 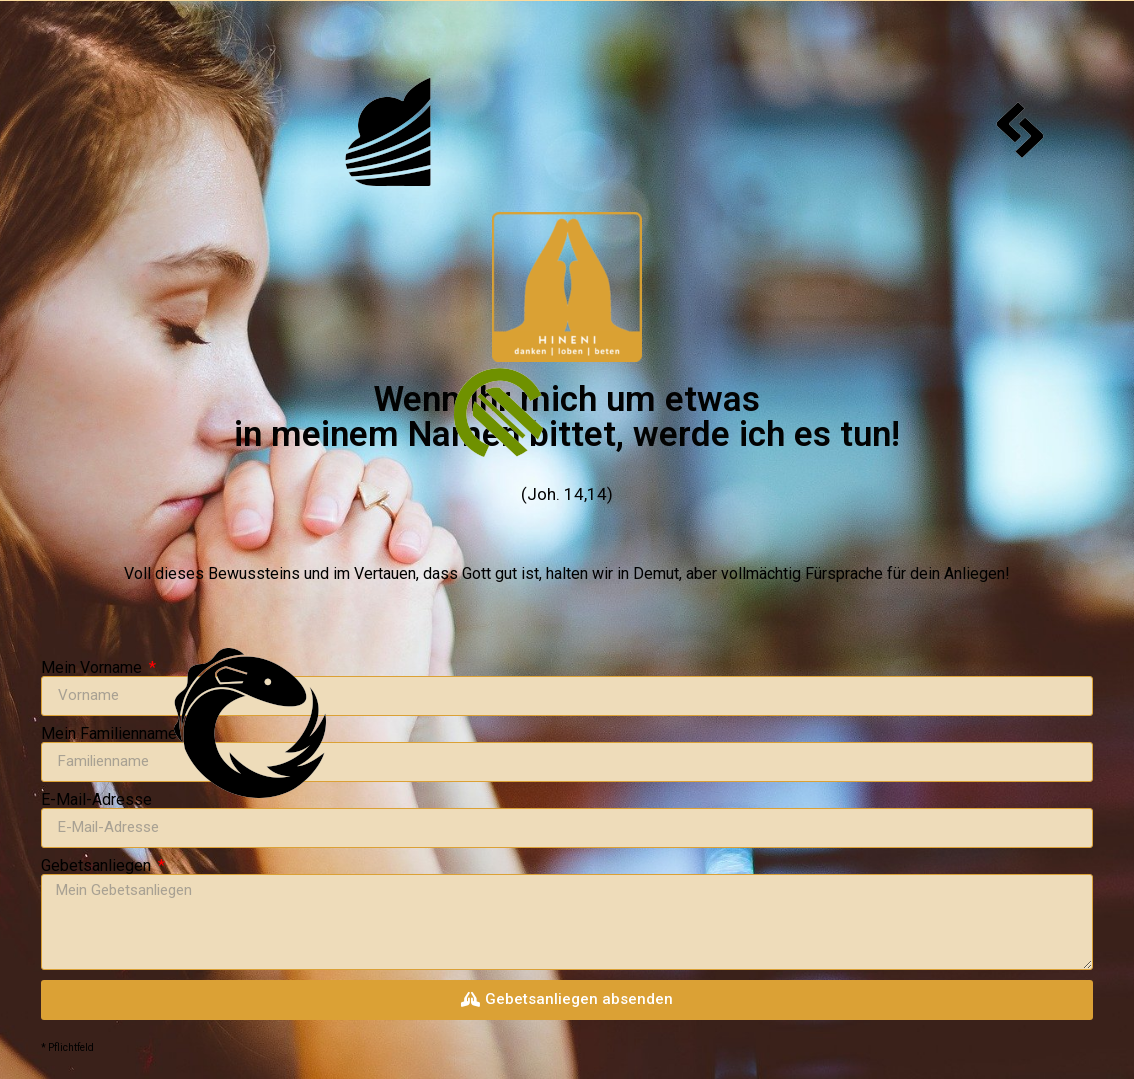 What do you see at coordinates (1020, 130) in the screenshot?
I see `visit sitepoint website or resources` at bounding box center [1020, 130].